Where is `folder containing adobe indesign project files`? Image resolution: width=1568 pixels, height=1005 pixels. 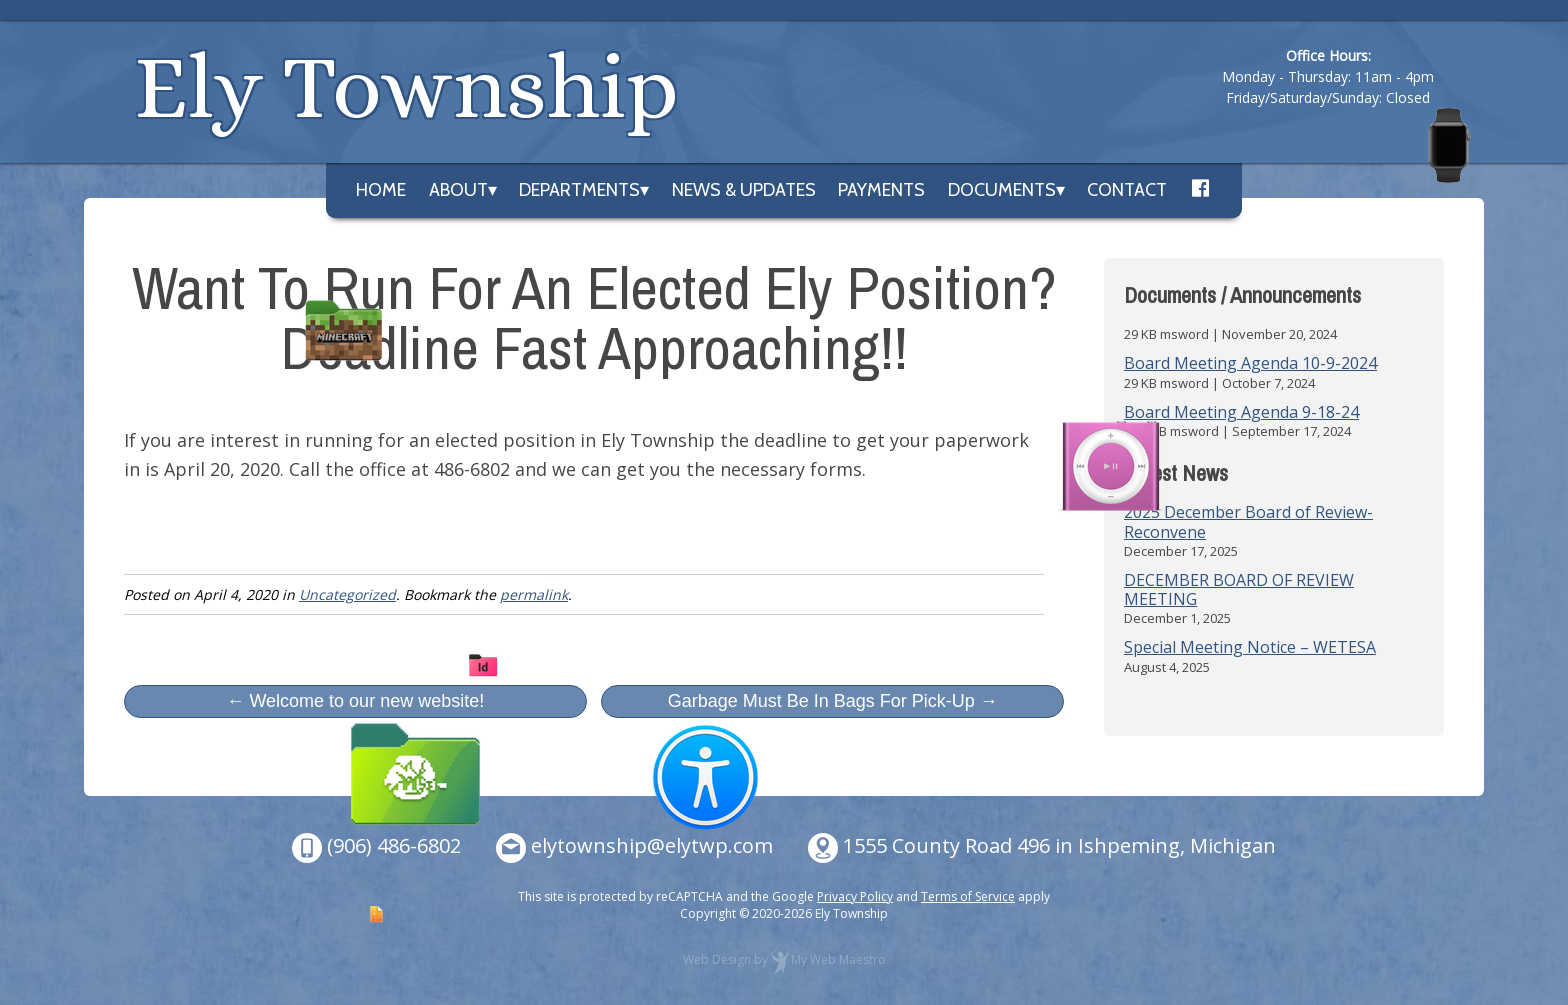 folder containing adobe indesign project files is located at coordinates (483, 666).